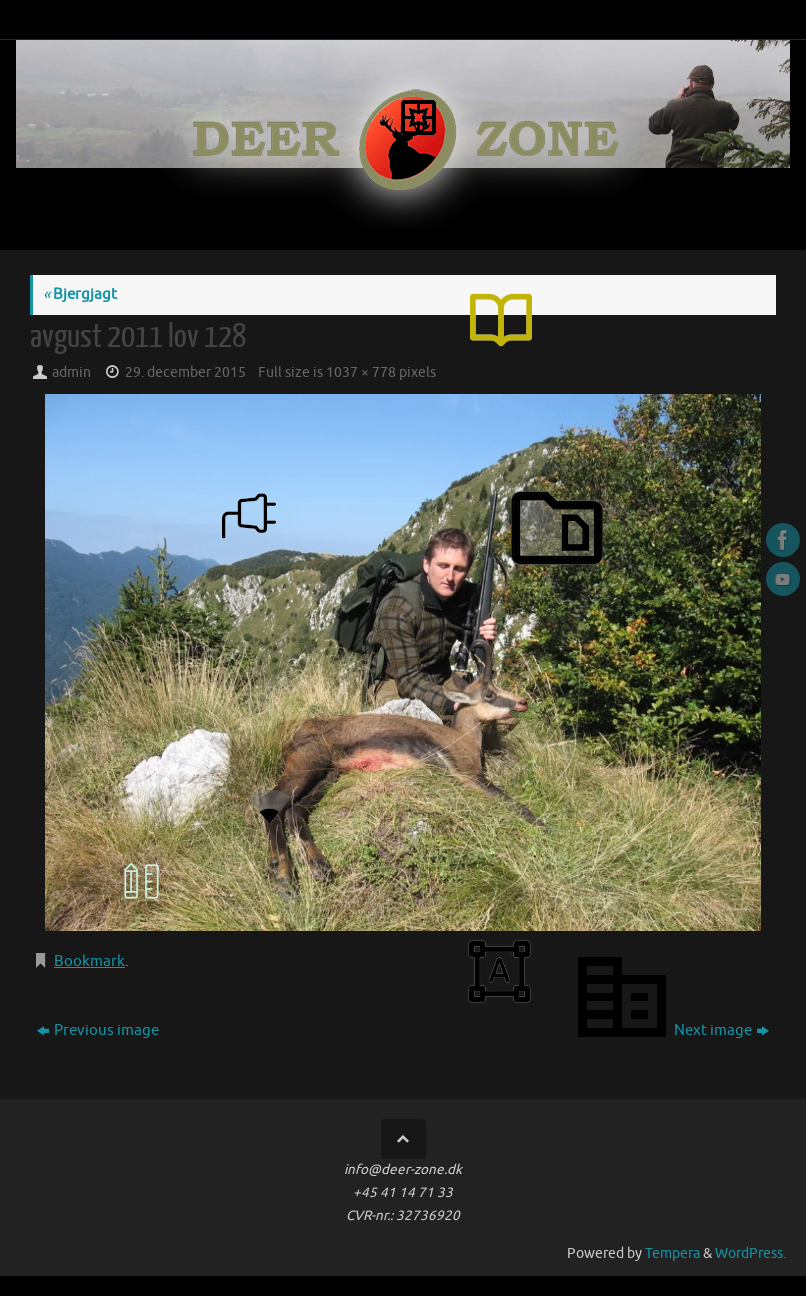 Image resolution: width=806 pixels, height=1296 pixels. What do you see at coordinates (499, 971) in the screenshot?
I see `edit text box formatting` at bounding box center [499, 971].